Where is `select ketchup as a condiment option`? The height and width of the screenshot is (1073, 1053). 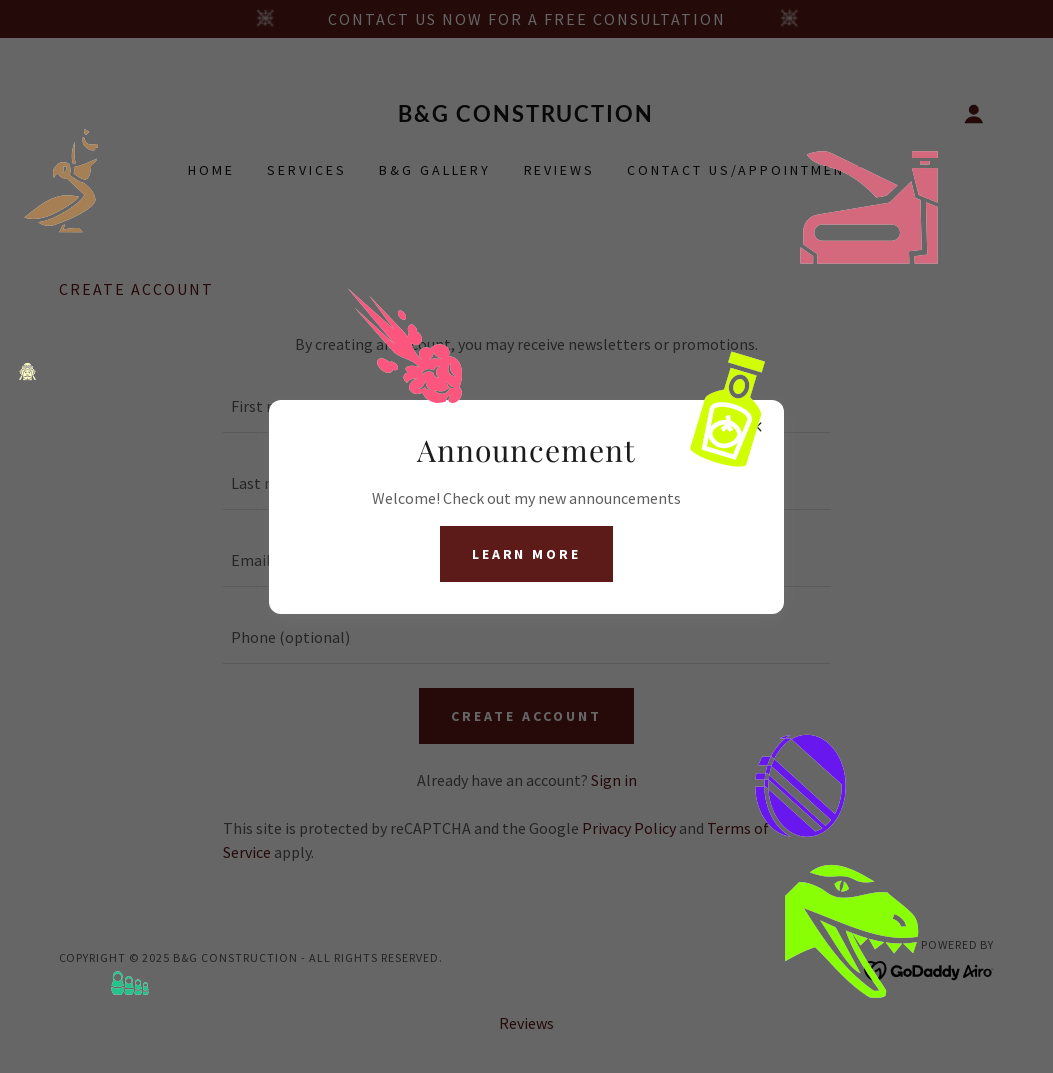 select ketchup as a condiment option is located at coordinates (728, 409).